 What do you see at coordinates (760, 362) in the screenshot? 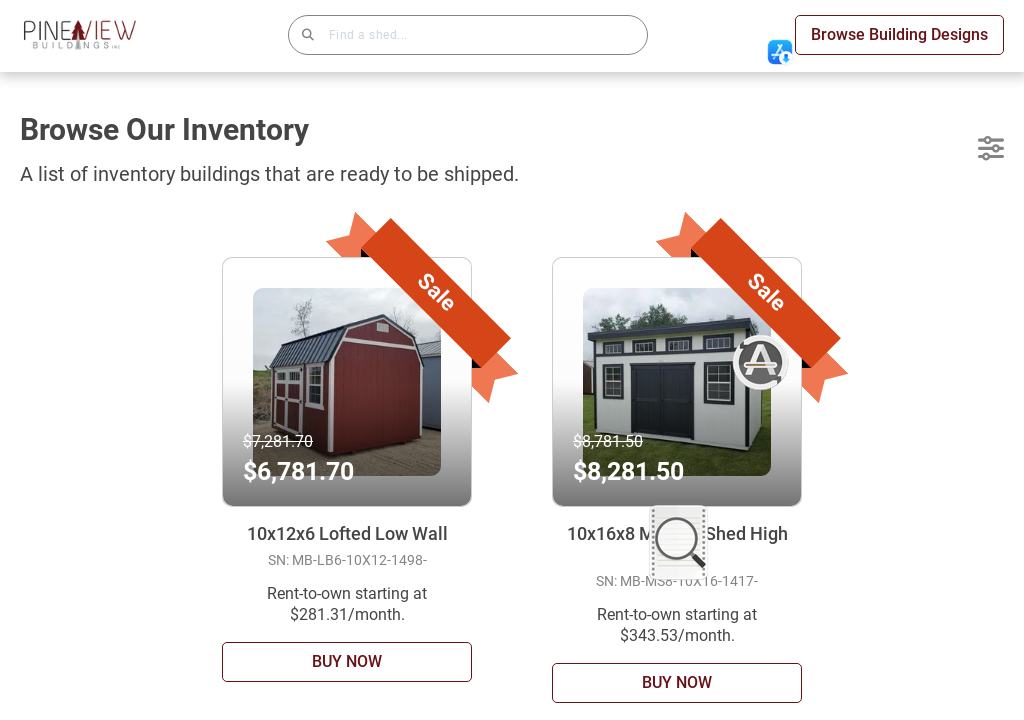
I see `open the software update manager` at bounding box center [760, 362].